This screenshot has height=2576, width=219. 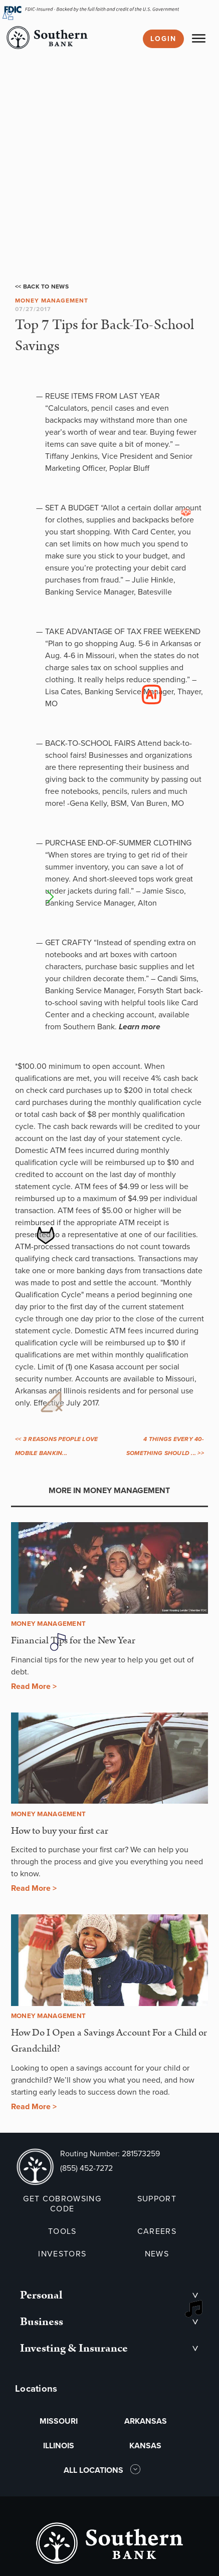 I want to click on access music library or audio files, so click(x=194, y=2309).